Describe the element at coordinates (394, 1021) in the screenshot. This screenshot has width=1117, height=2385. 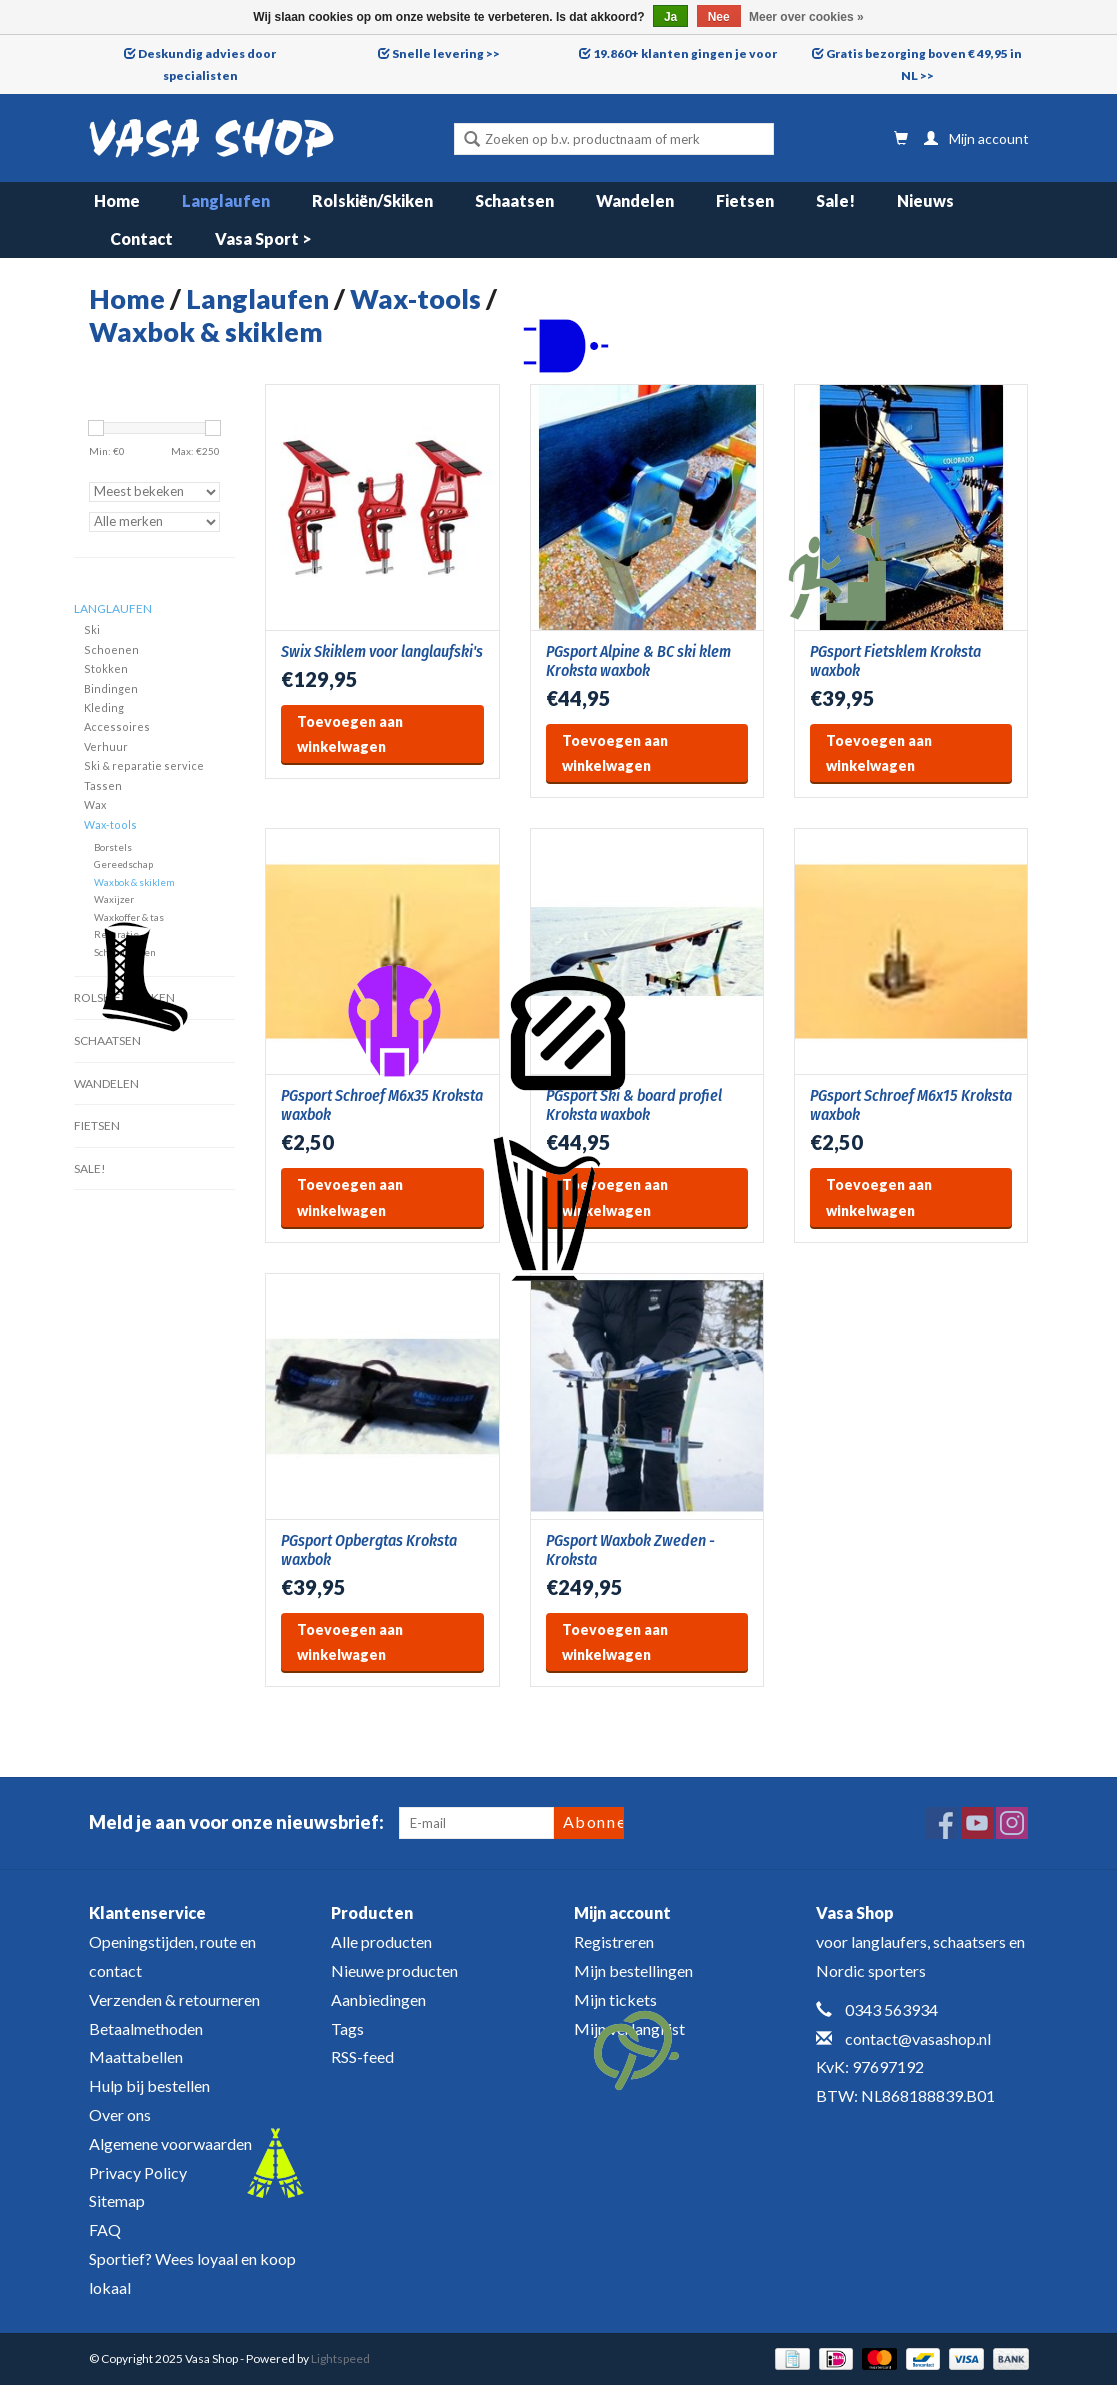
I see `android or robot character avatar` at that location.